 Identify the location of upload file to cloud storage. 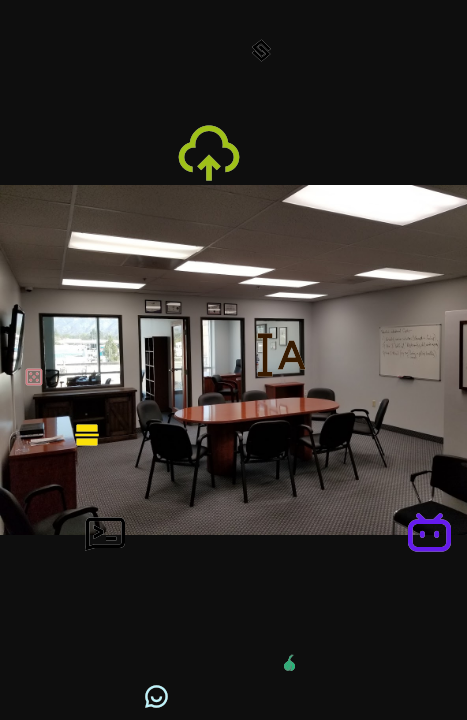
(209, 153).